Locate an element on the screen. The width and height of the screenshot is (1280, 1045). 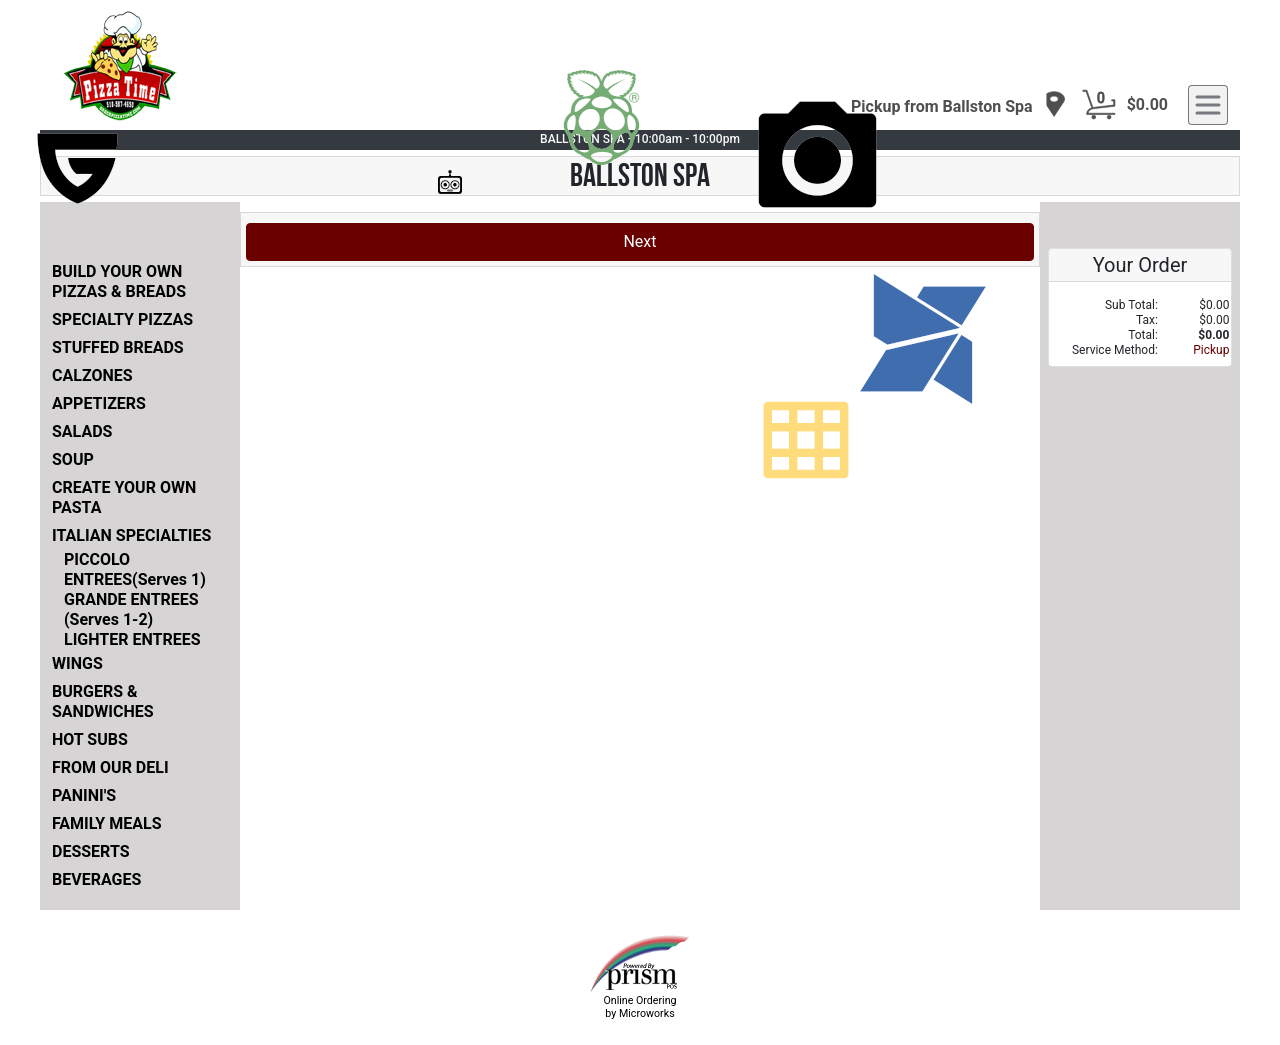
Raspberry Pi brand logo is located at coordinates (601, 117).